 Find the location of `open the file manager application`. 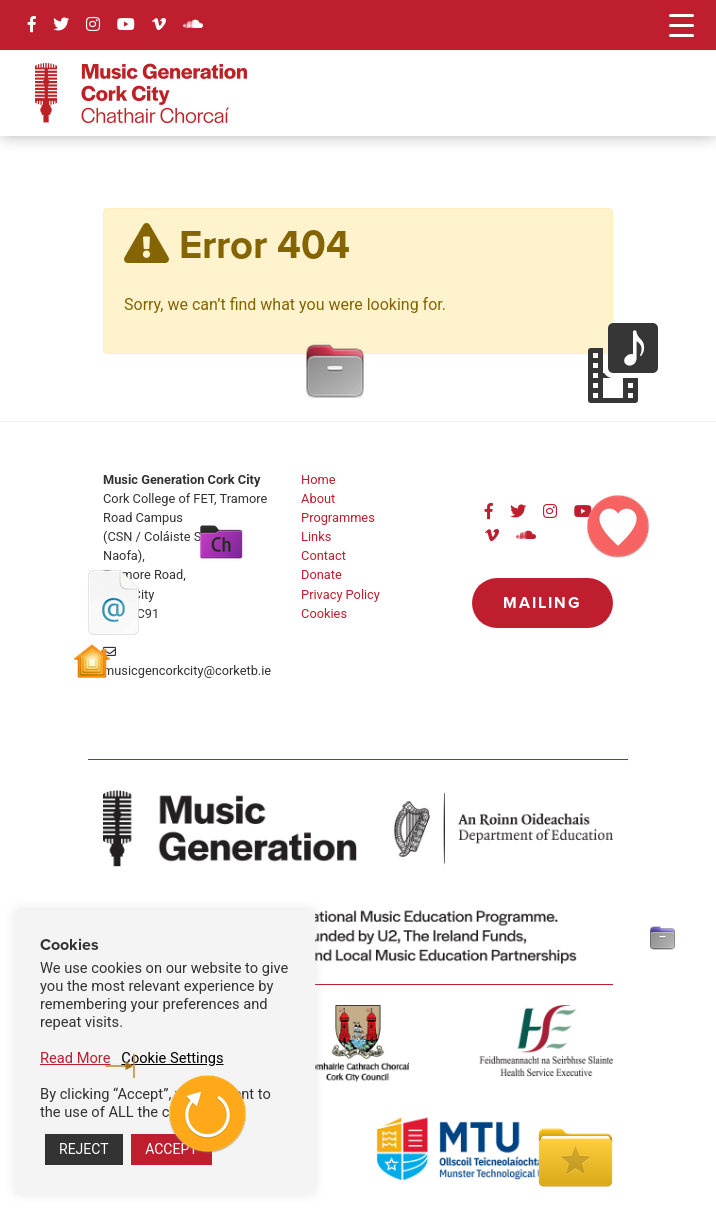

open the file manager application is located at coordinates (662, 937).